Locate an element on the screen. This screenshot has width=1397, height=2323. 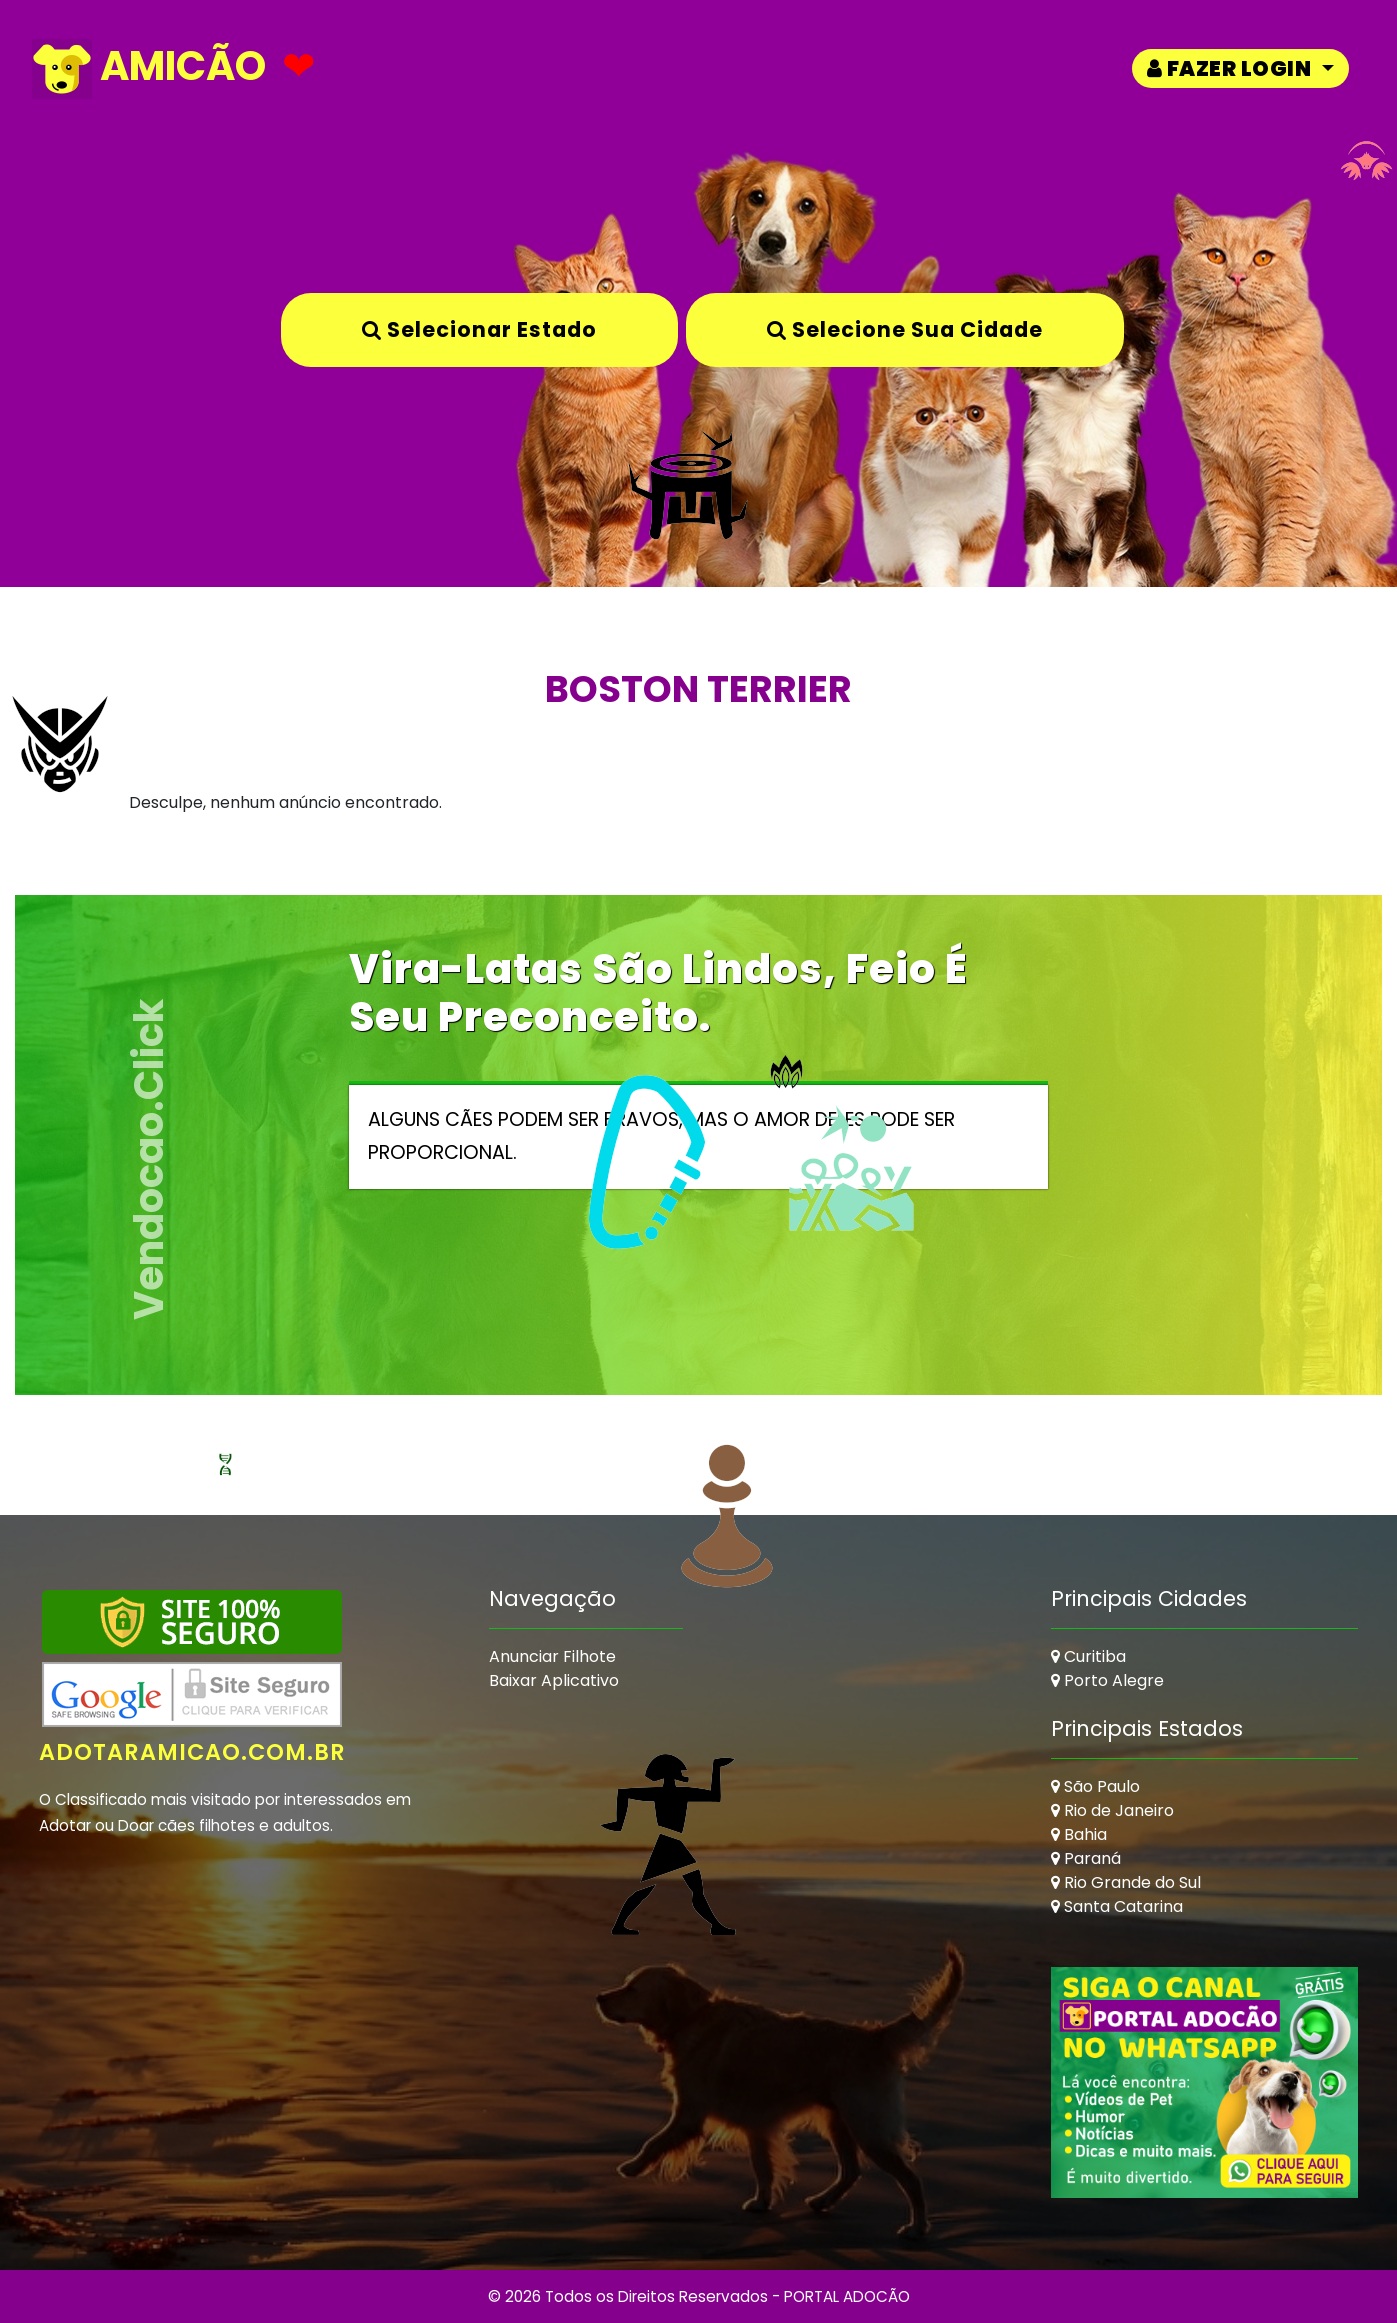
select egyptian or ancient egypt theme is located at coordinates (668, 1844).